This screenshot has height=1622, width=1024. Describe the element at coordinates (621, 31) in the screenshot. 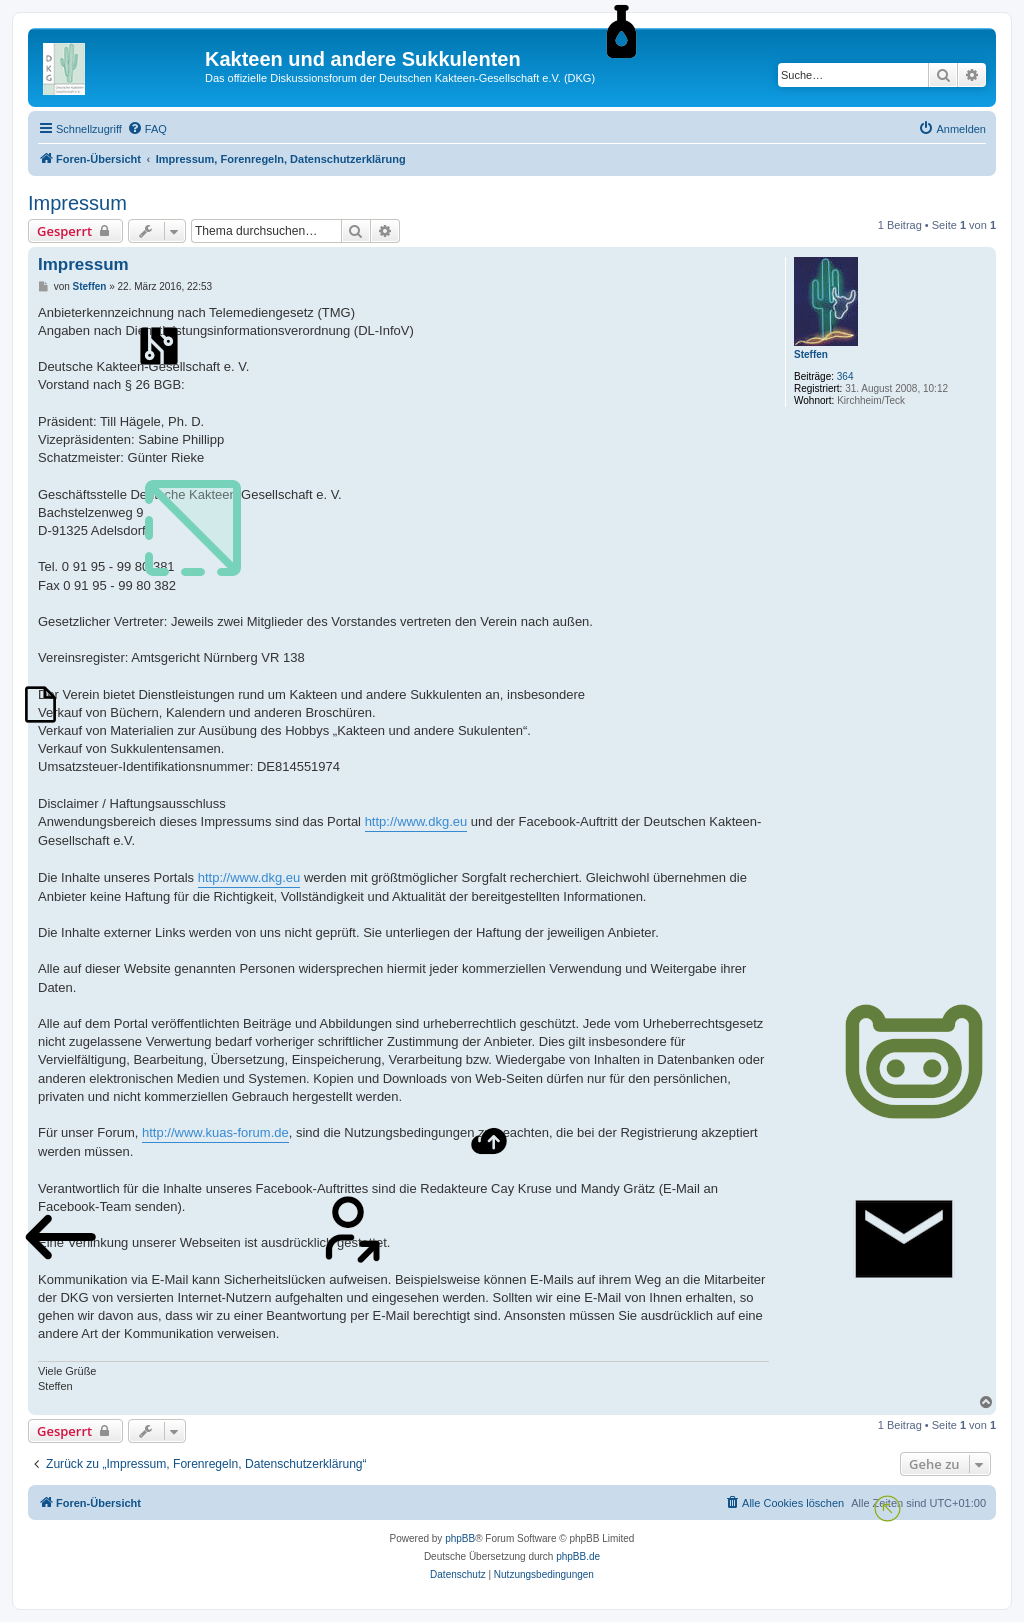

I see `indicates liquid medication or dosage` at that location.